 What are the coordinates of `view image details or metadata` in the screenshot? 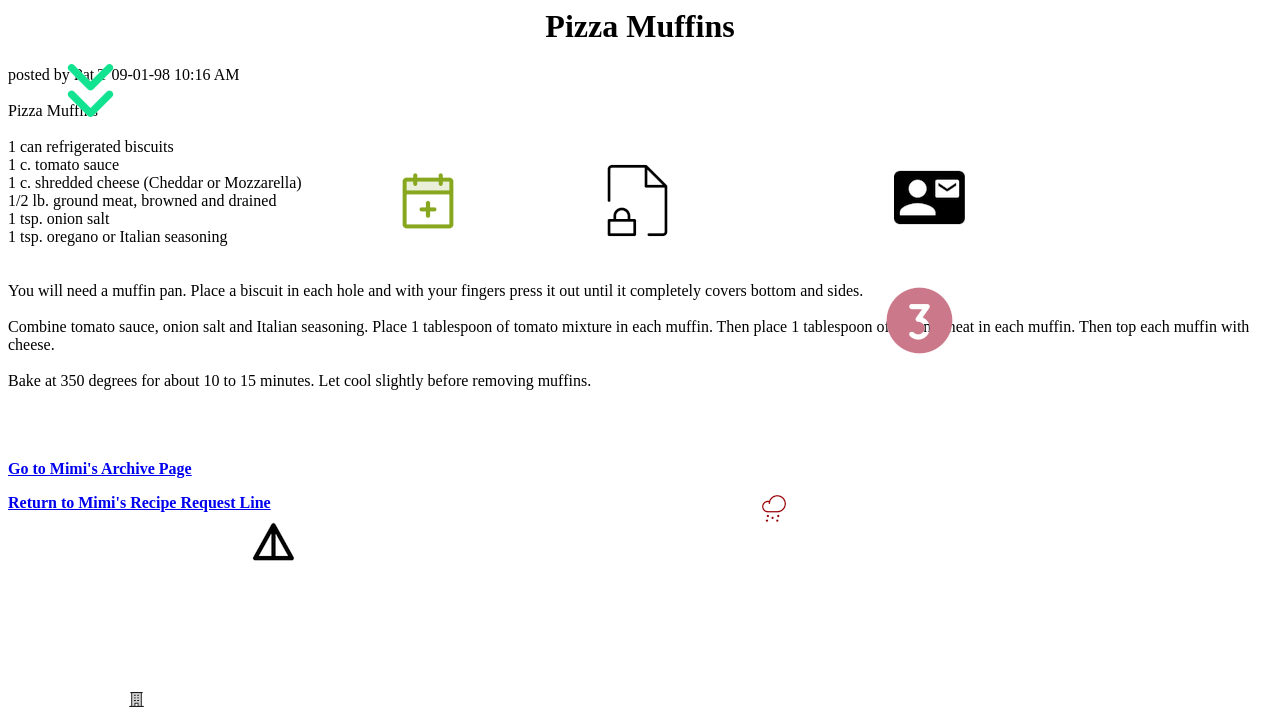 It's located at (273, 540).